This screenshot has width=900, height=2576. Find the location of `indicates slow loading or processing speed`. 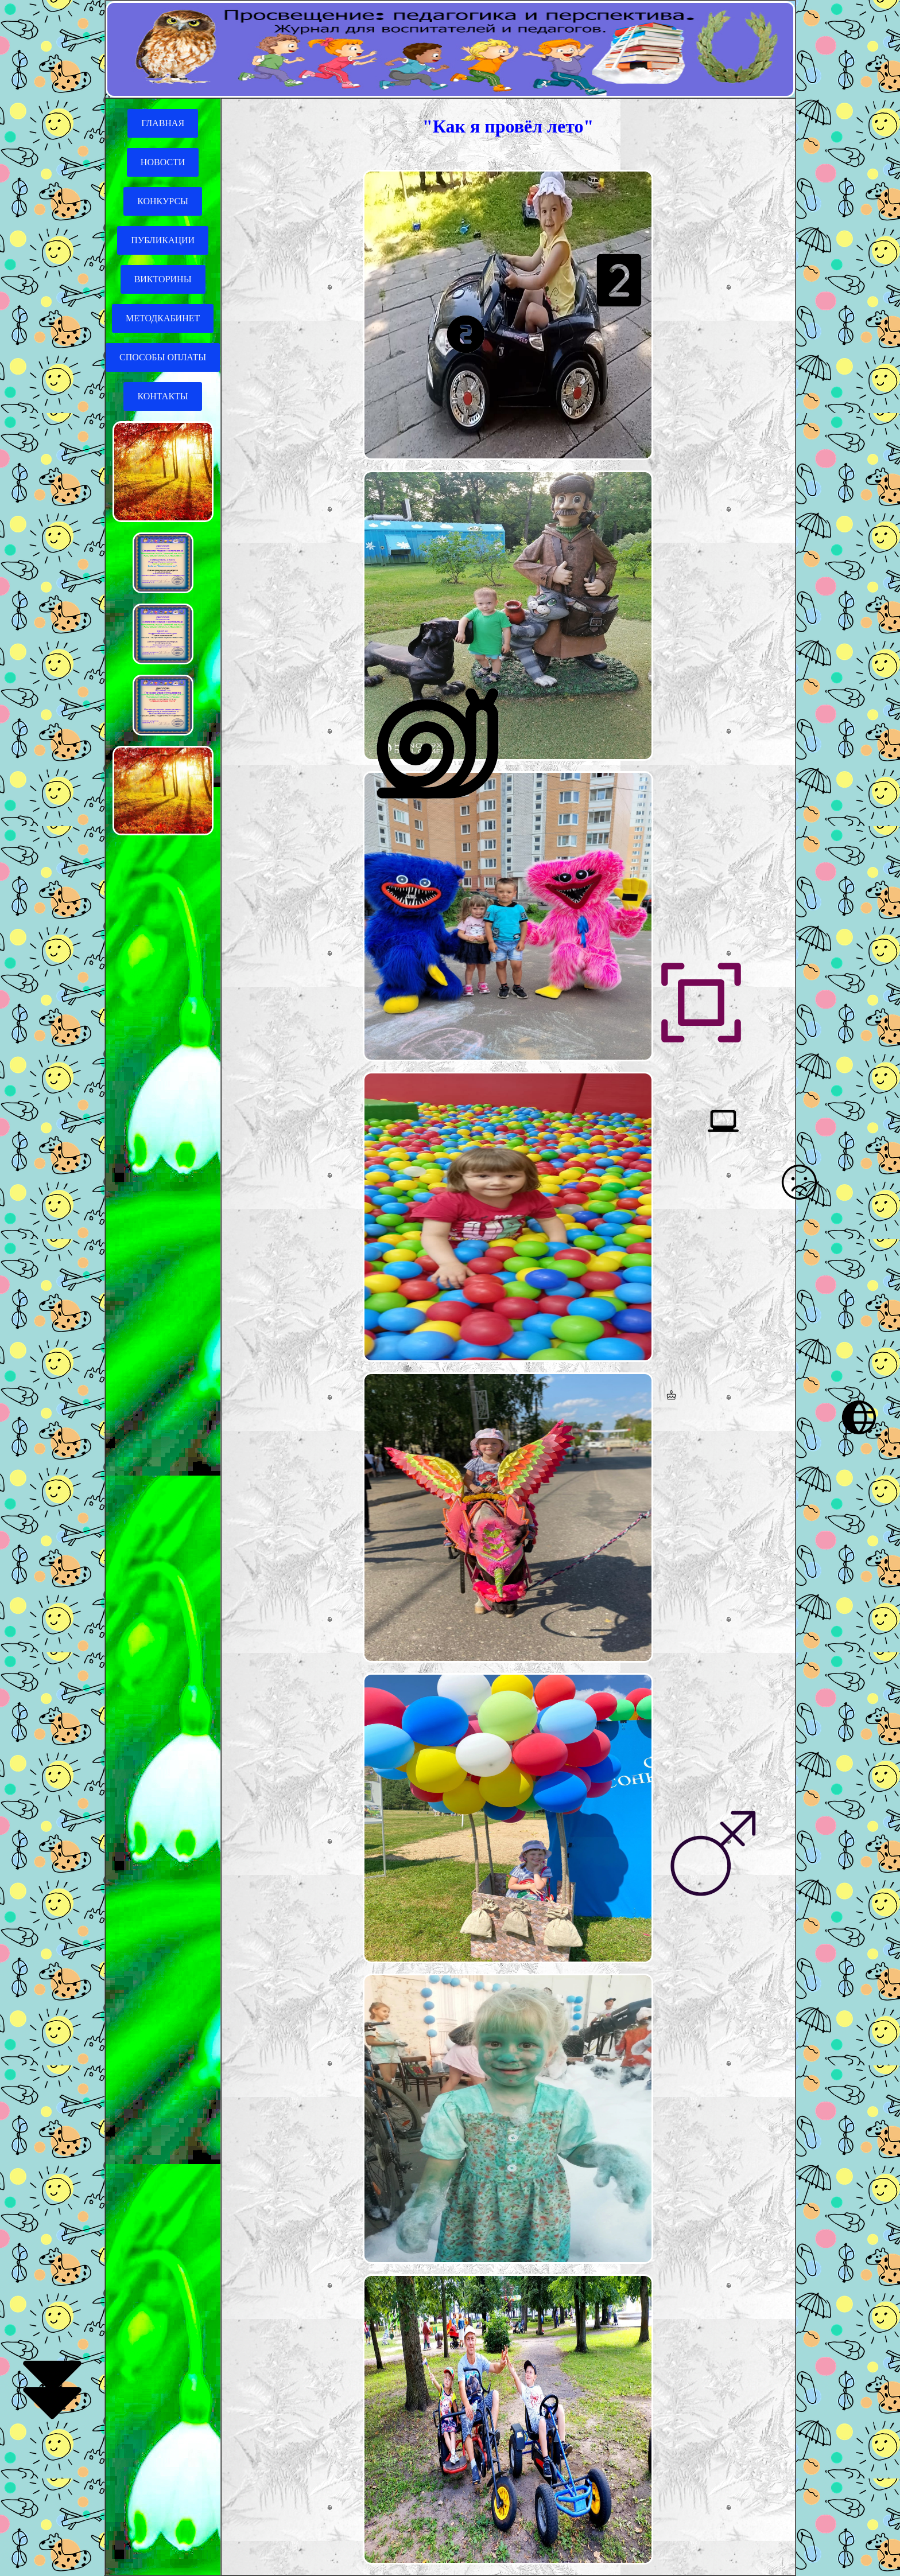

indicates slow loading or processing speed is located at coordinates (437, 743).